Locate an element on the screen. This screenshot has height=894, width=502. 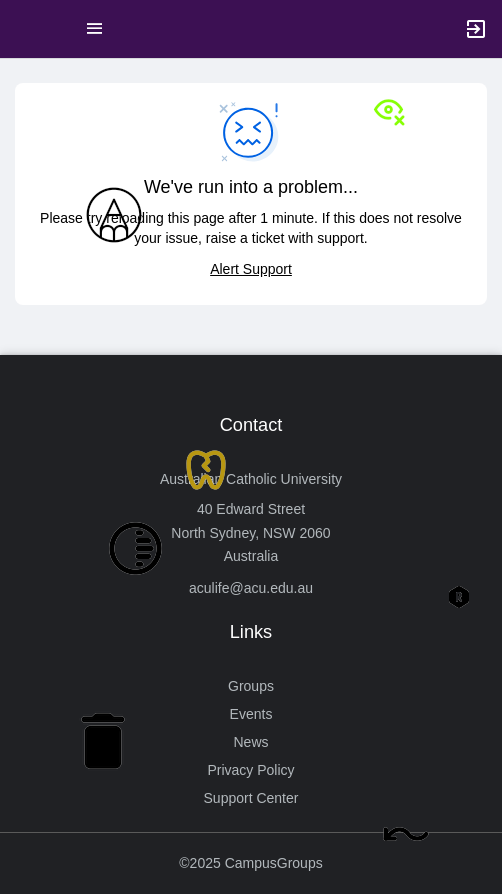
indicates a chipped or damaged tooth is located at coordinates (206, 470).